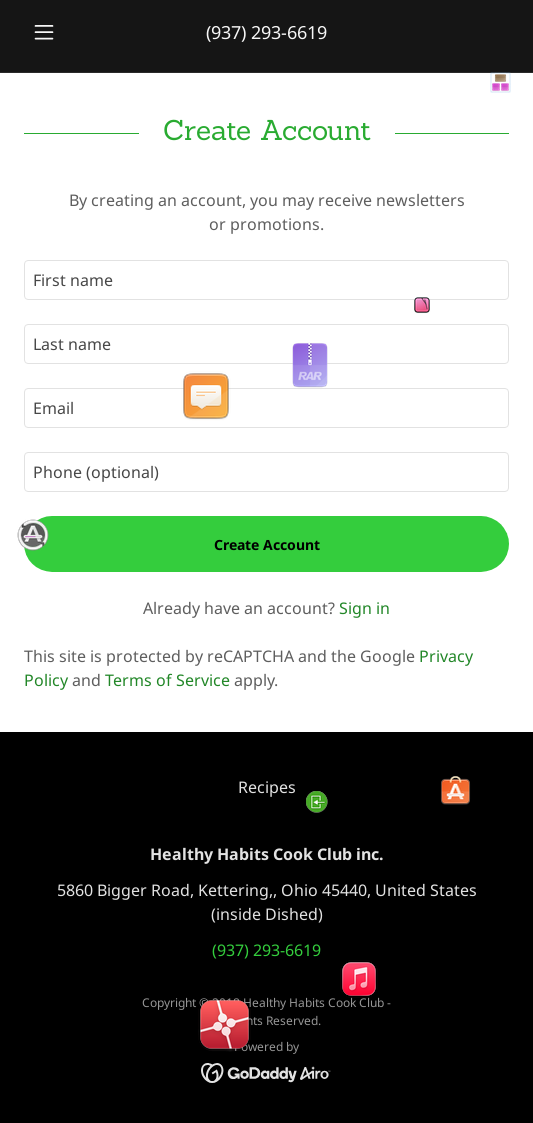 The width and height of the screenshot is (533, 1123). What do you see at coordinates (359, 979) in the screenshot?
I see `open the gnome music app` at bounding box center [359, 979].